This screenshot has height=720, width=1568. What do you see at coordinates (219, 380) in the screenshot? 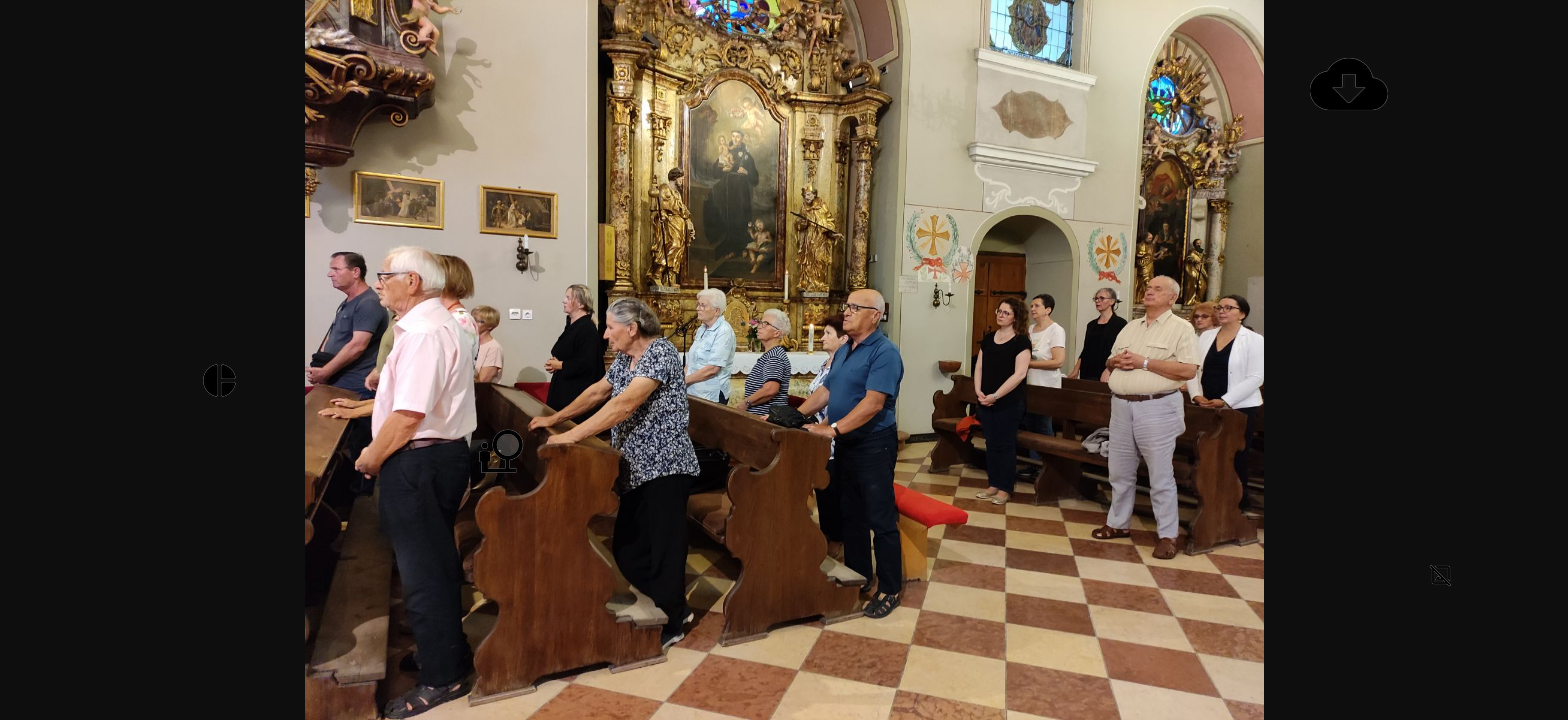
I see `view data breakdown or statistics` at bounding box center [219, 380].